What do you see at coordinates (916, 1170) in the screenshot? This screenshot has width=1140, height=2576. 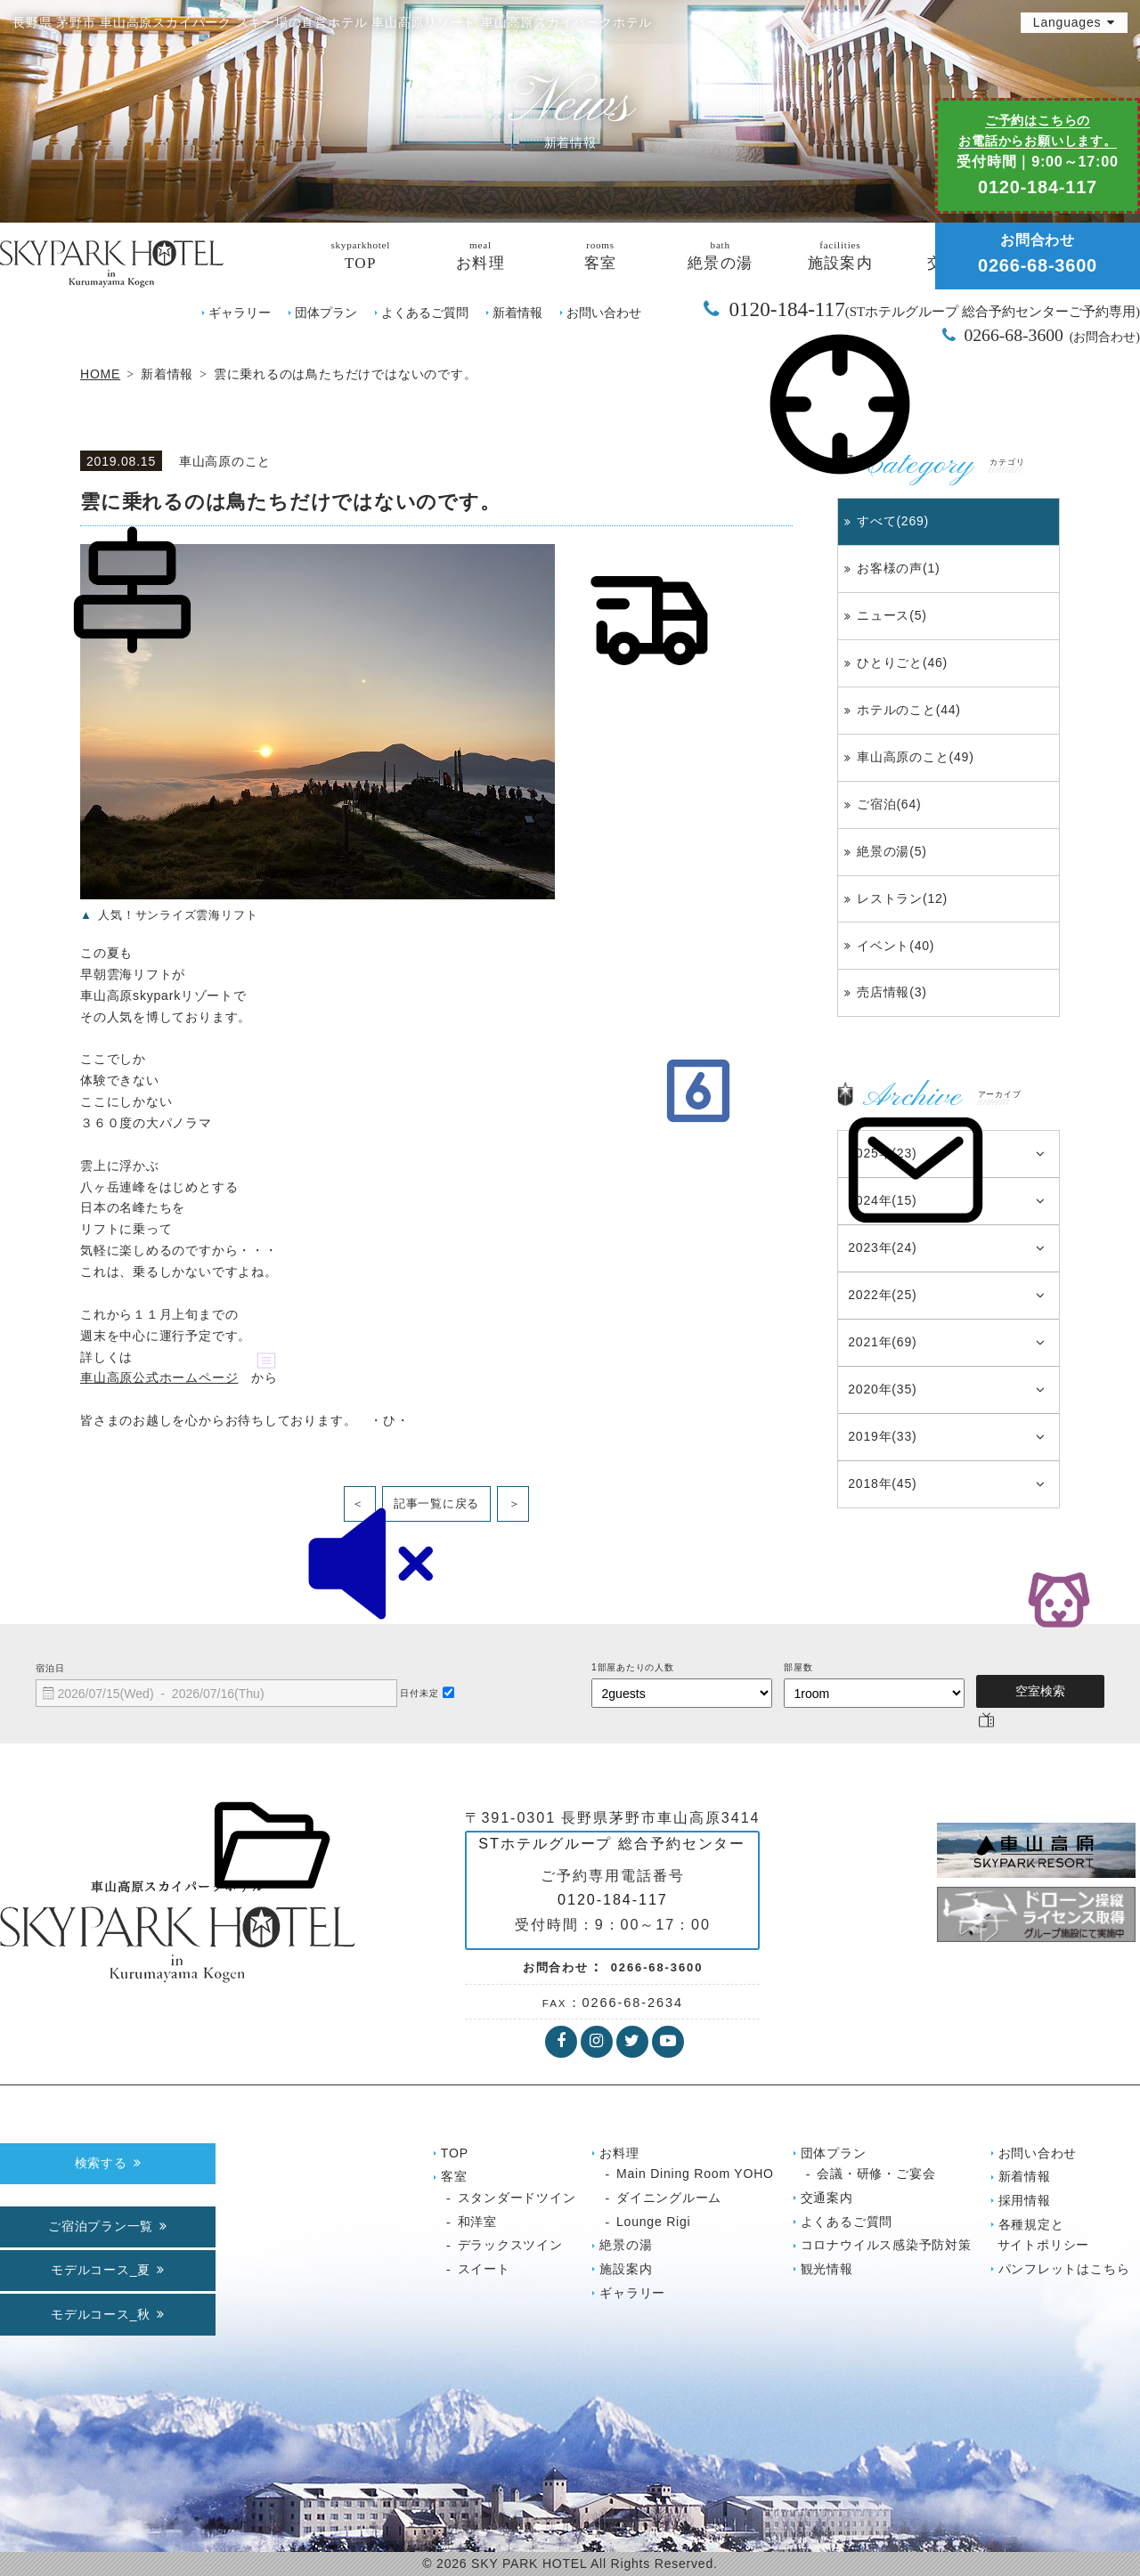 I see `open your email inbox` at bounding box center [916, 1170].